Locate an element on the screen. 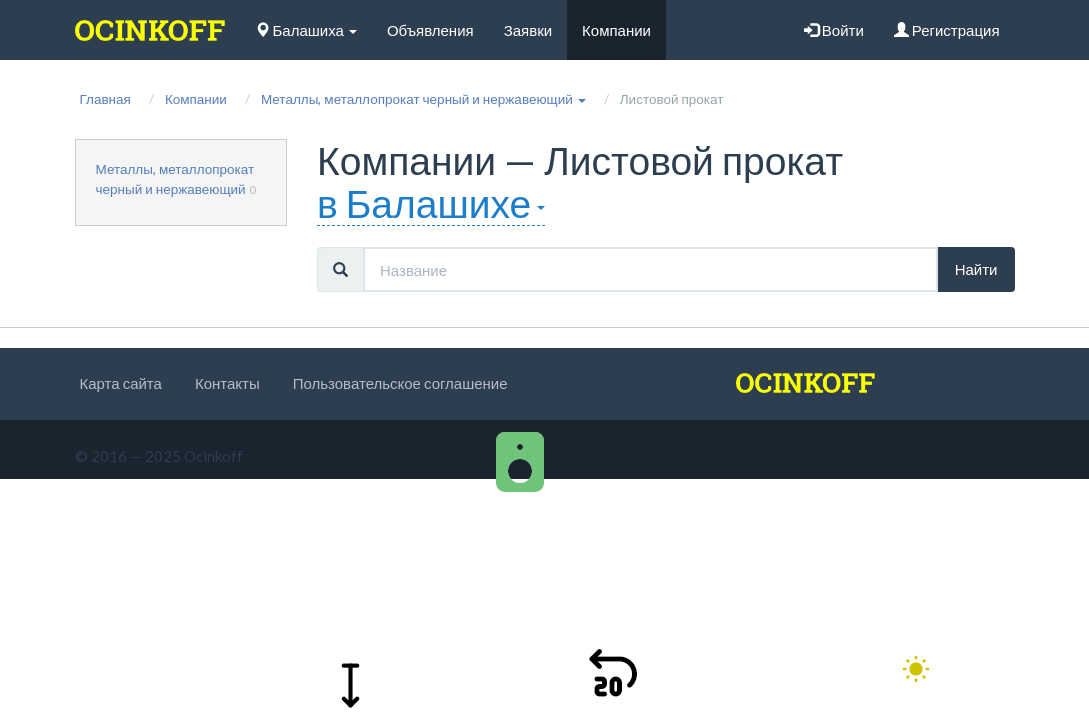 The width and height of the screenshot is (1089, 720). skip backward 20 seconds is located at coordinates (612, 674).